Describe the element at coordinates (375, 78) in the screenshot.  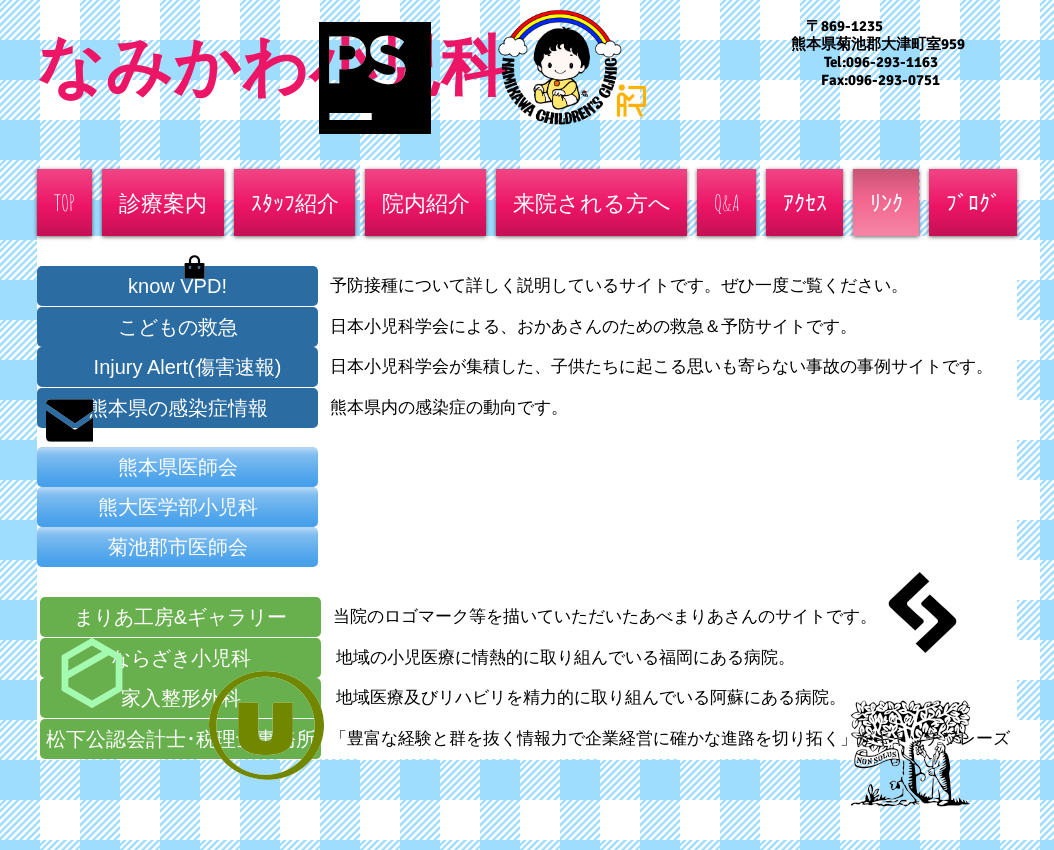
I see `open phpstorm ide` at that location.